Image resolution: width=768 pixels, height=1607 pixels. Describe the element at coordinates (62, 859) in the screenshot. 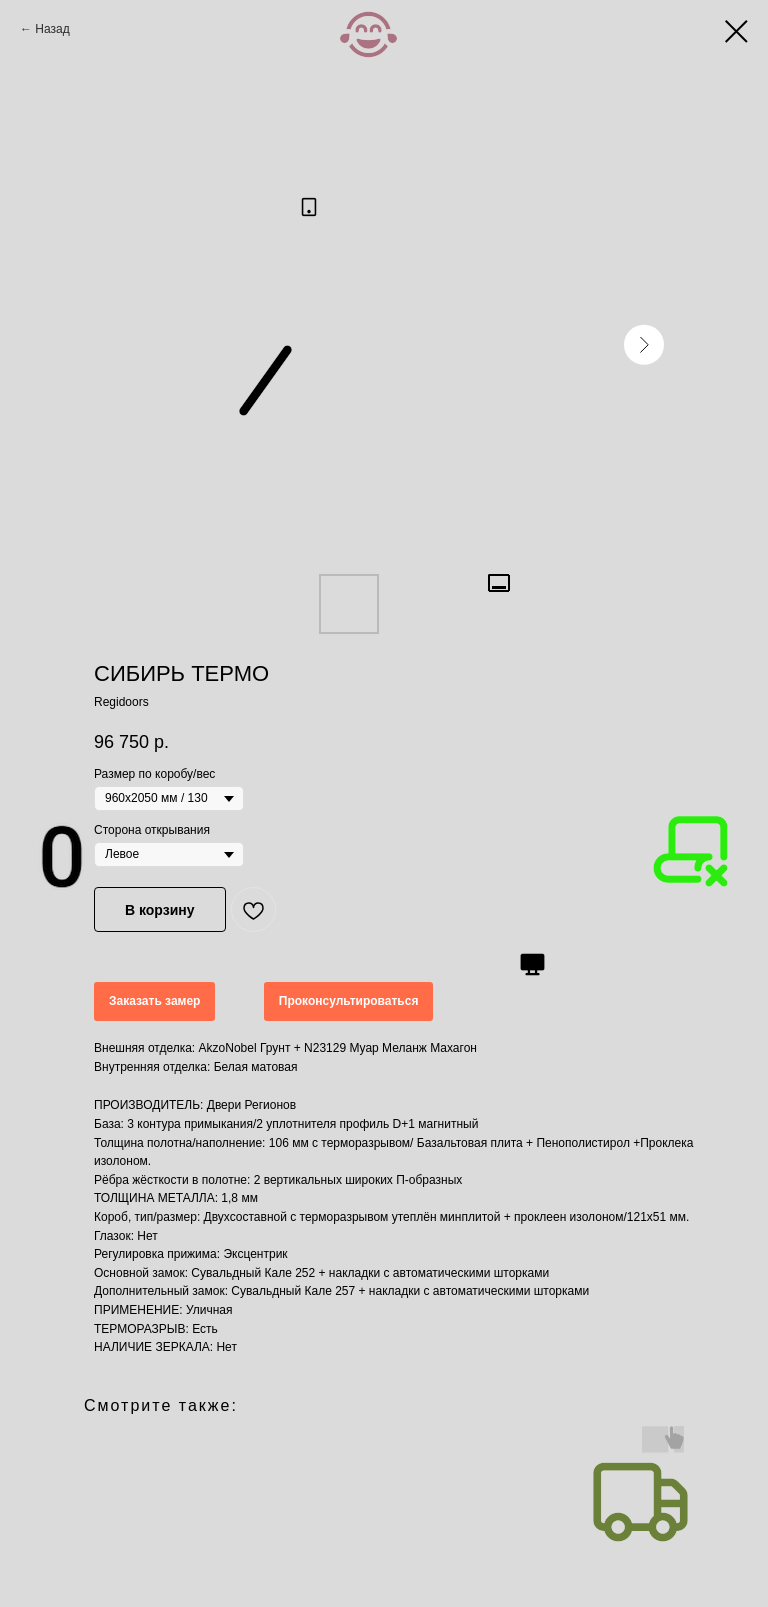

I see `set exposure compensation to zero` at that location.